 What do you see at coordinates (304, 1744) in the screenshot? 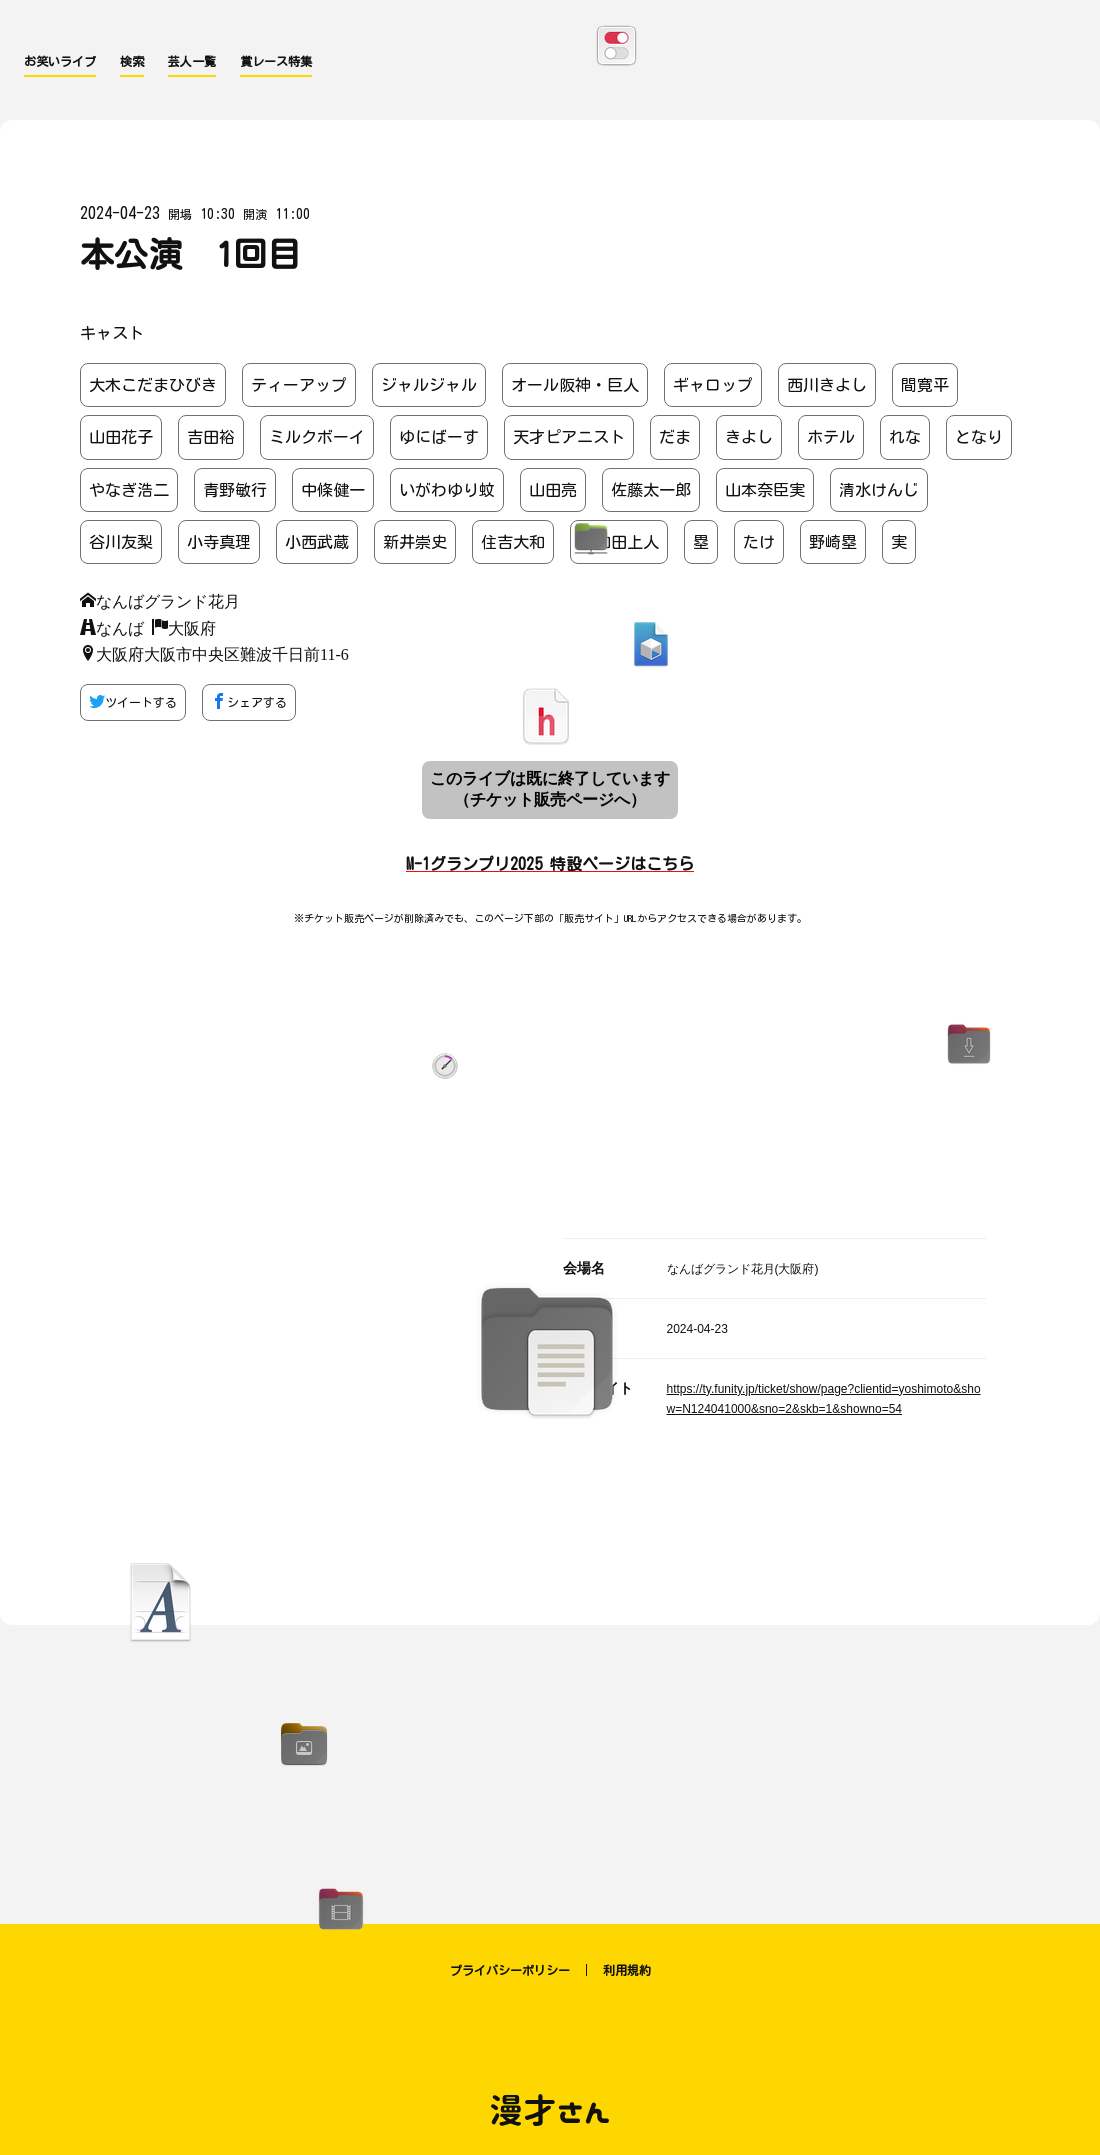
I see `open your pictures folder` at bounding box center [304, 1744].